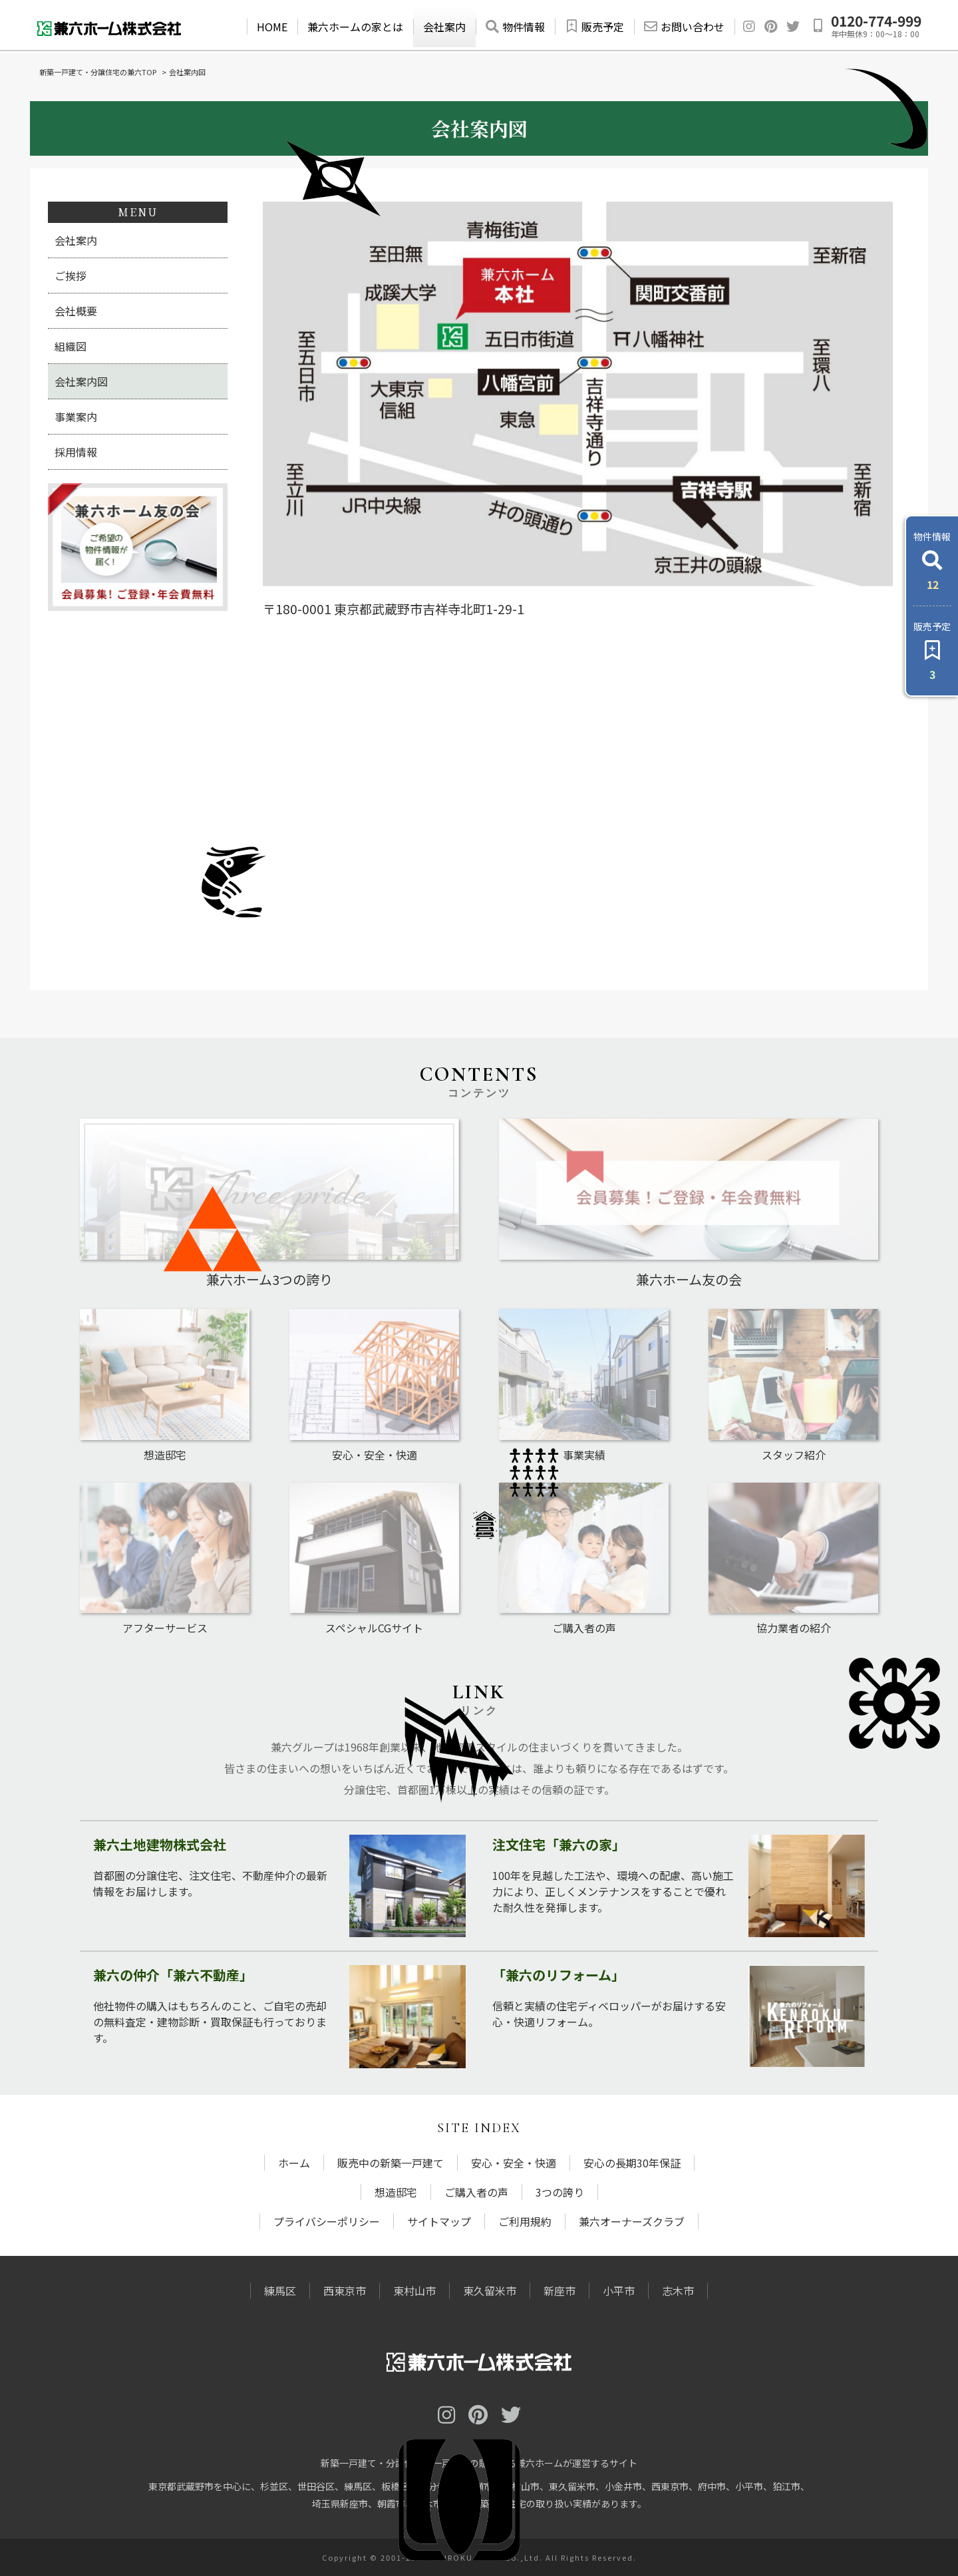  Describe the element at coordinates (894, 1703) in the screenshot. I see `expand or distribute content in all directions` at that location.